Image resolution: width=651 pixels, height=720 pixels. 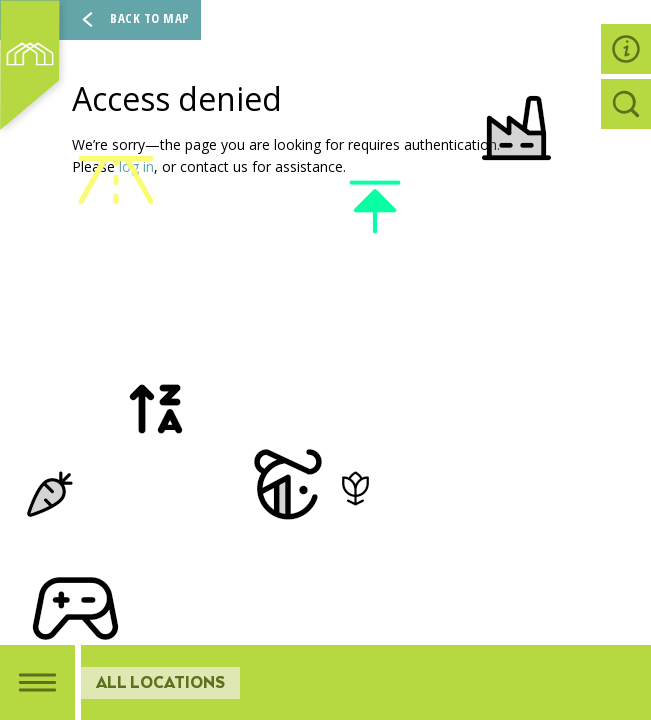 I want to click on upload a file or document, so click(x=375, y=206).